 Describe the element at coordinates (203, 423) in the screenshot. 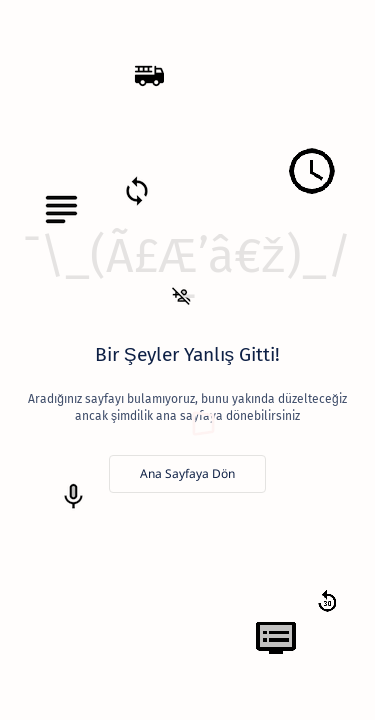

I see `adjust perspective or 3D view settings` at that location.